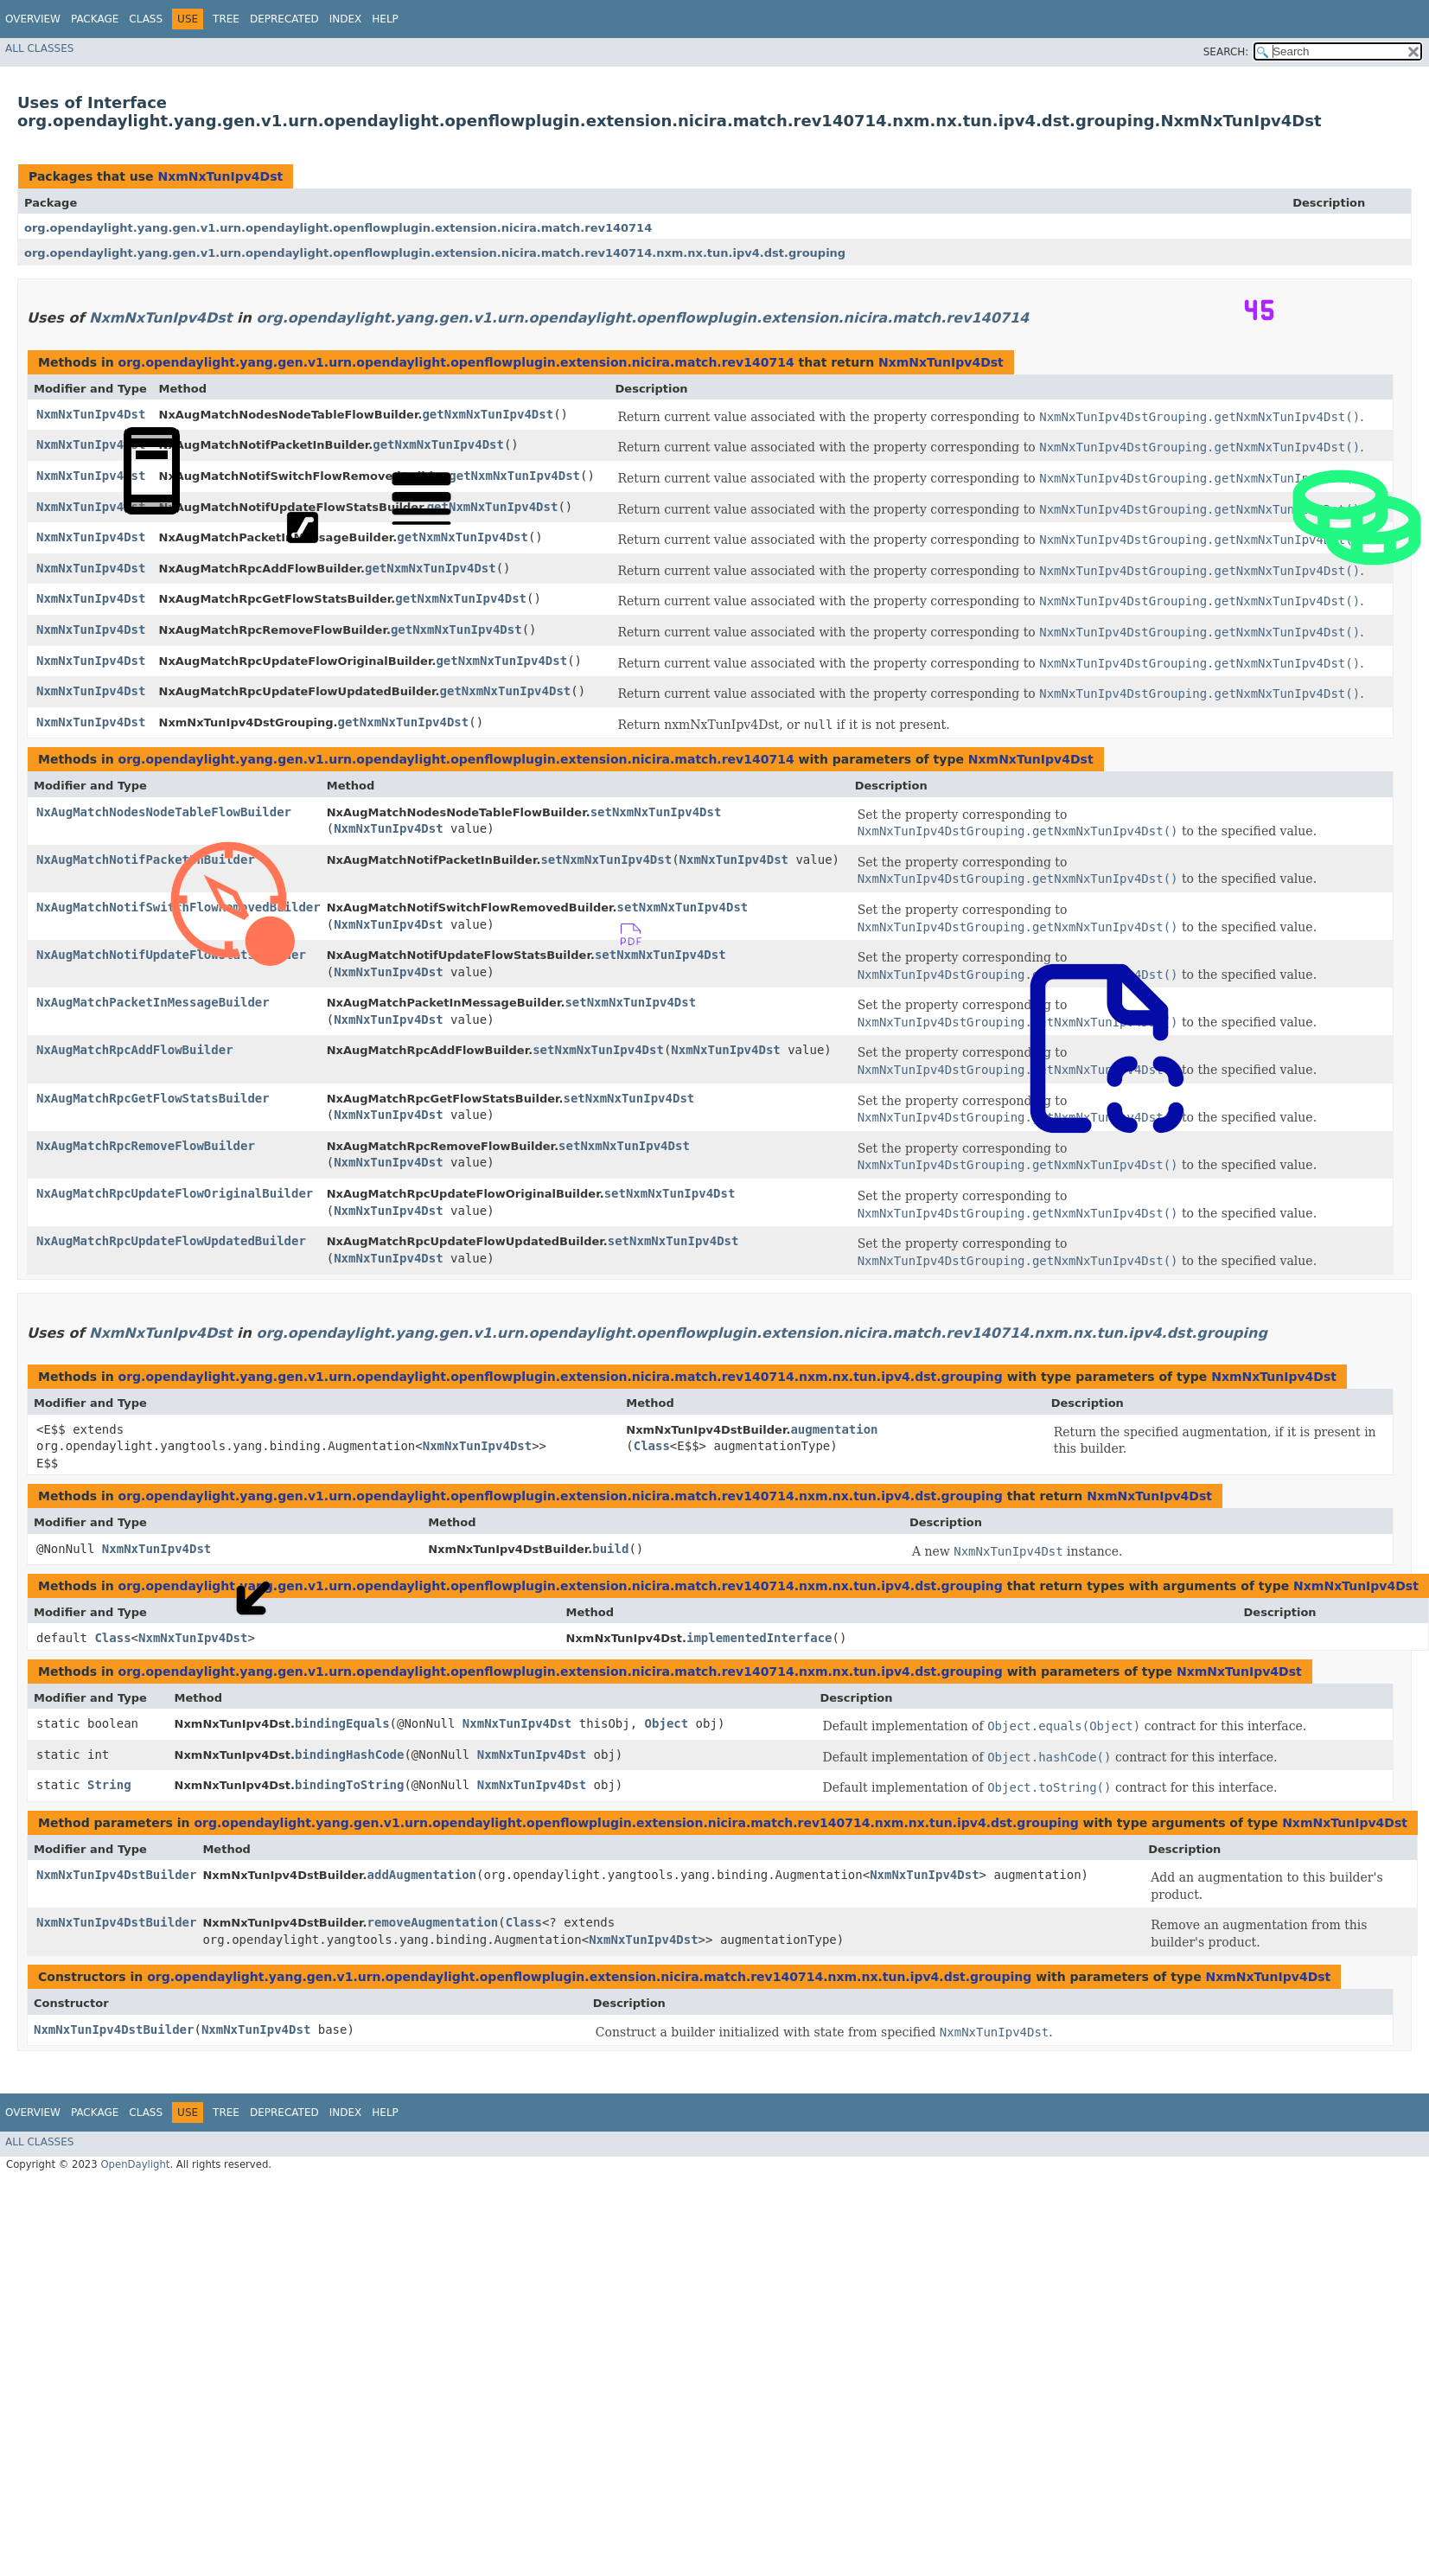 The height and width of the screenshot is (2576, 1429). I want to click on indicates escalator access nearby, so click(303, 527).